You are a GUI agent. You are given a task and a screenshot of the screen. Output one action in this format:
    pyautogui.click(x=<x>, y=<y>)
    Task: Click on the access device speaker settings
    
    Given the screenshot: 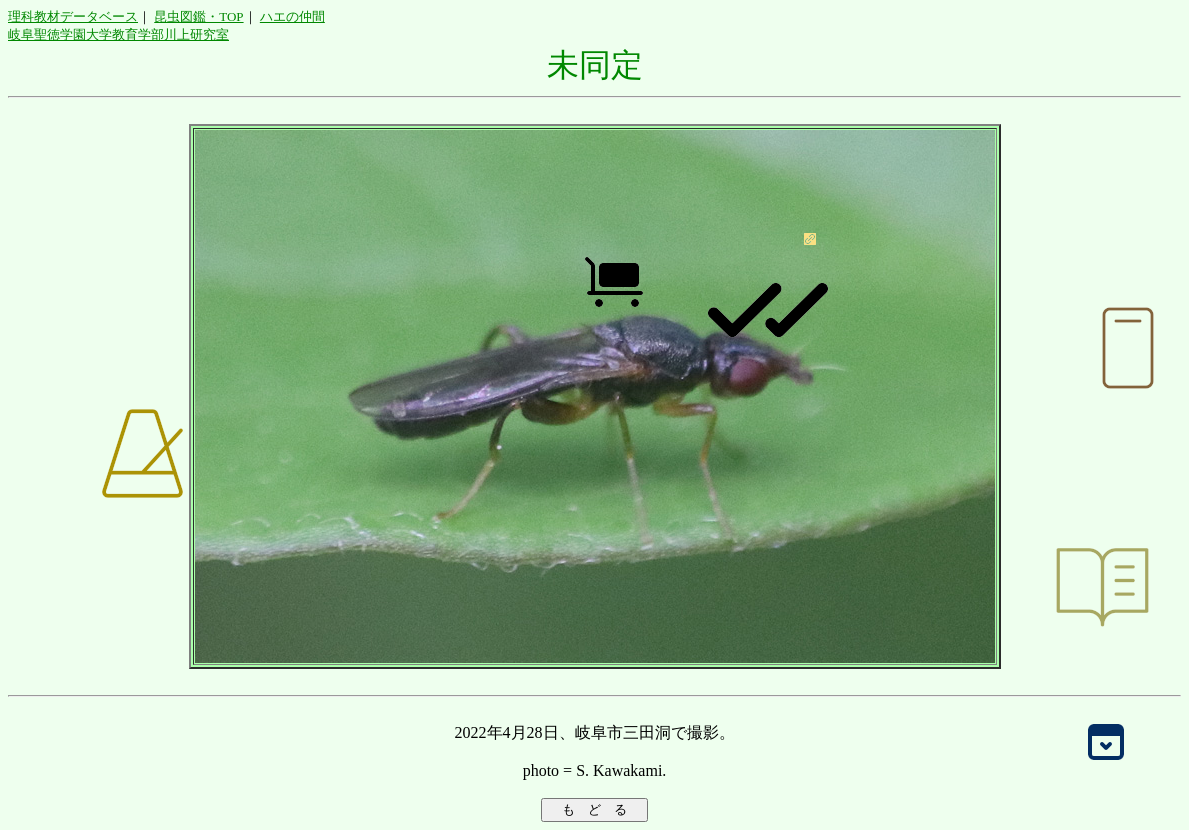 What is the action you would take?
    pyautogui.click(x=1128, y=348)
    